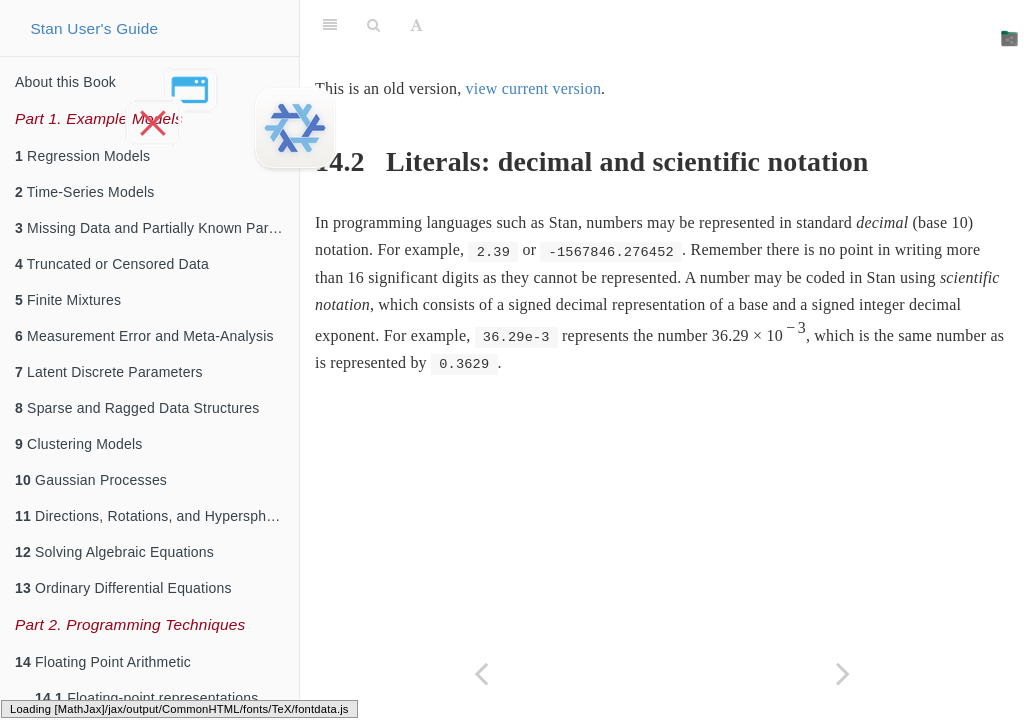 The height and width of the screenshot is (720, 1024). I want to click on open your public shared folder, so click(1009, 38).